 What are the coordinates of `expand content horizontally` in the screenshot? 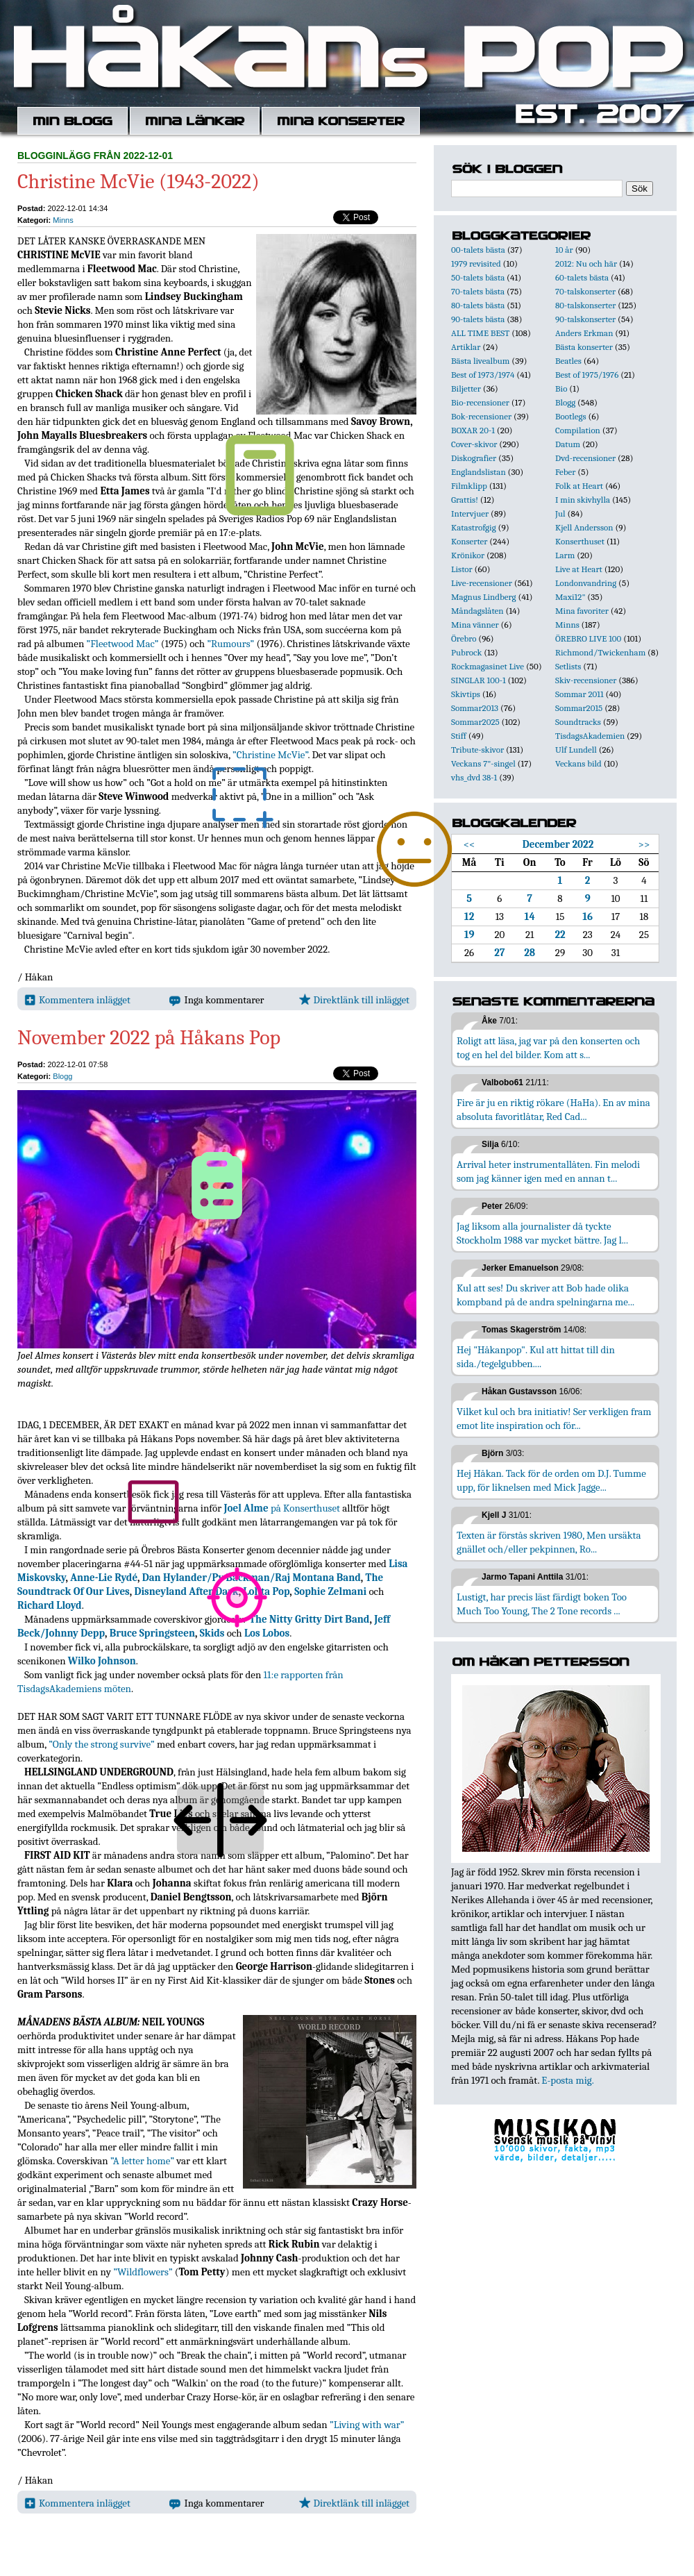 It's located at (220, 1820).